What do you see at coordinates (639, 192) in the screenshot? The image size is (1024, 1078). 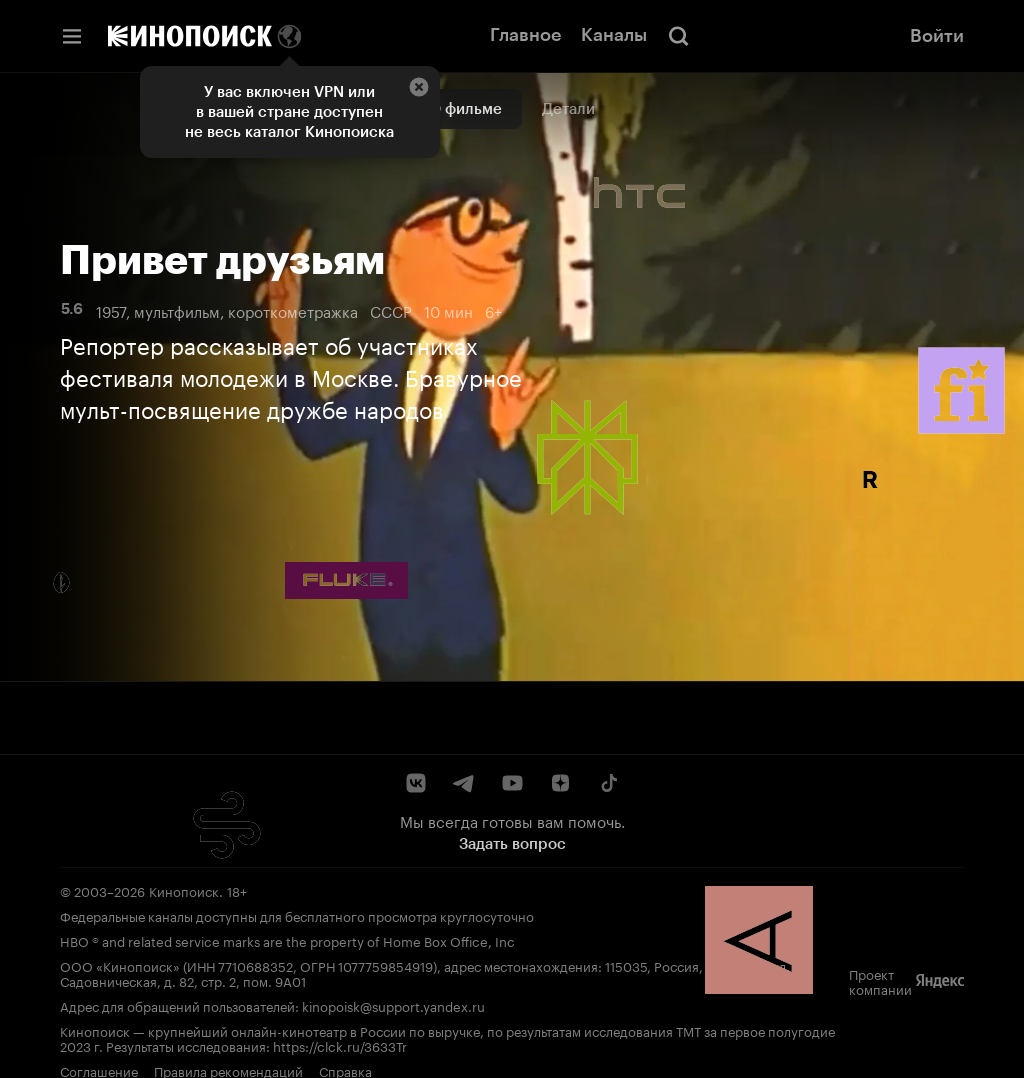 I see `HTC brand logo` at bounding box center [639, 192].